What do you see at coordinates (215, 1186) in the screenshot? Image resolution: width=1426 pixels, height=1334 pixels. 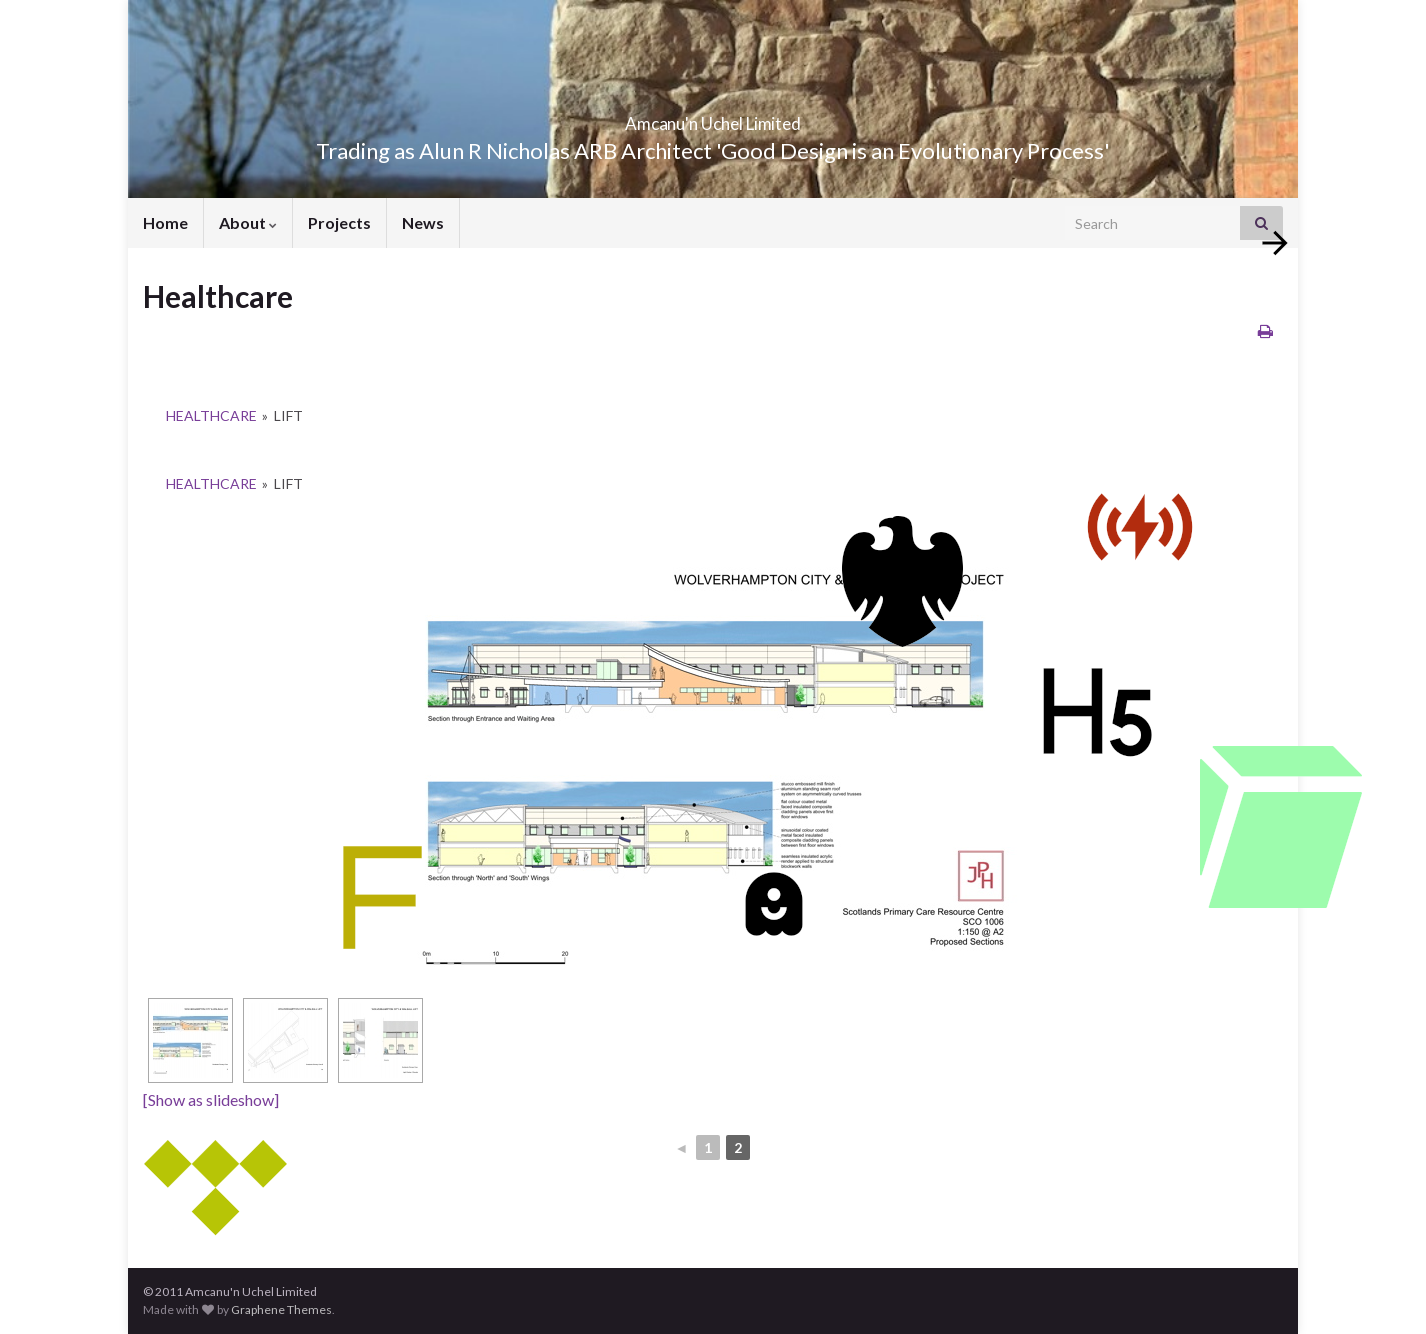 I see `open tidal music streaming app` at bounding box center [215, 1186].